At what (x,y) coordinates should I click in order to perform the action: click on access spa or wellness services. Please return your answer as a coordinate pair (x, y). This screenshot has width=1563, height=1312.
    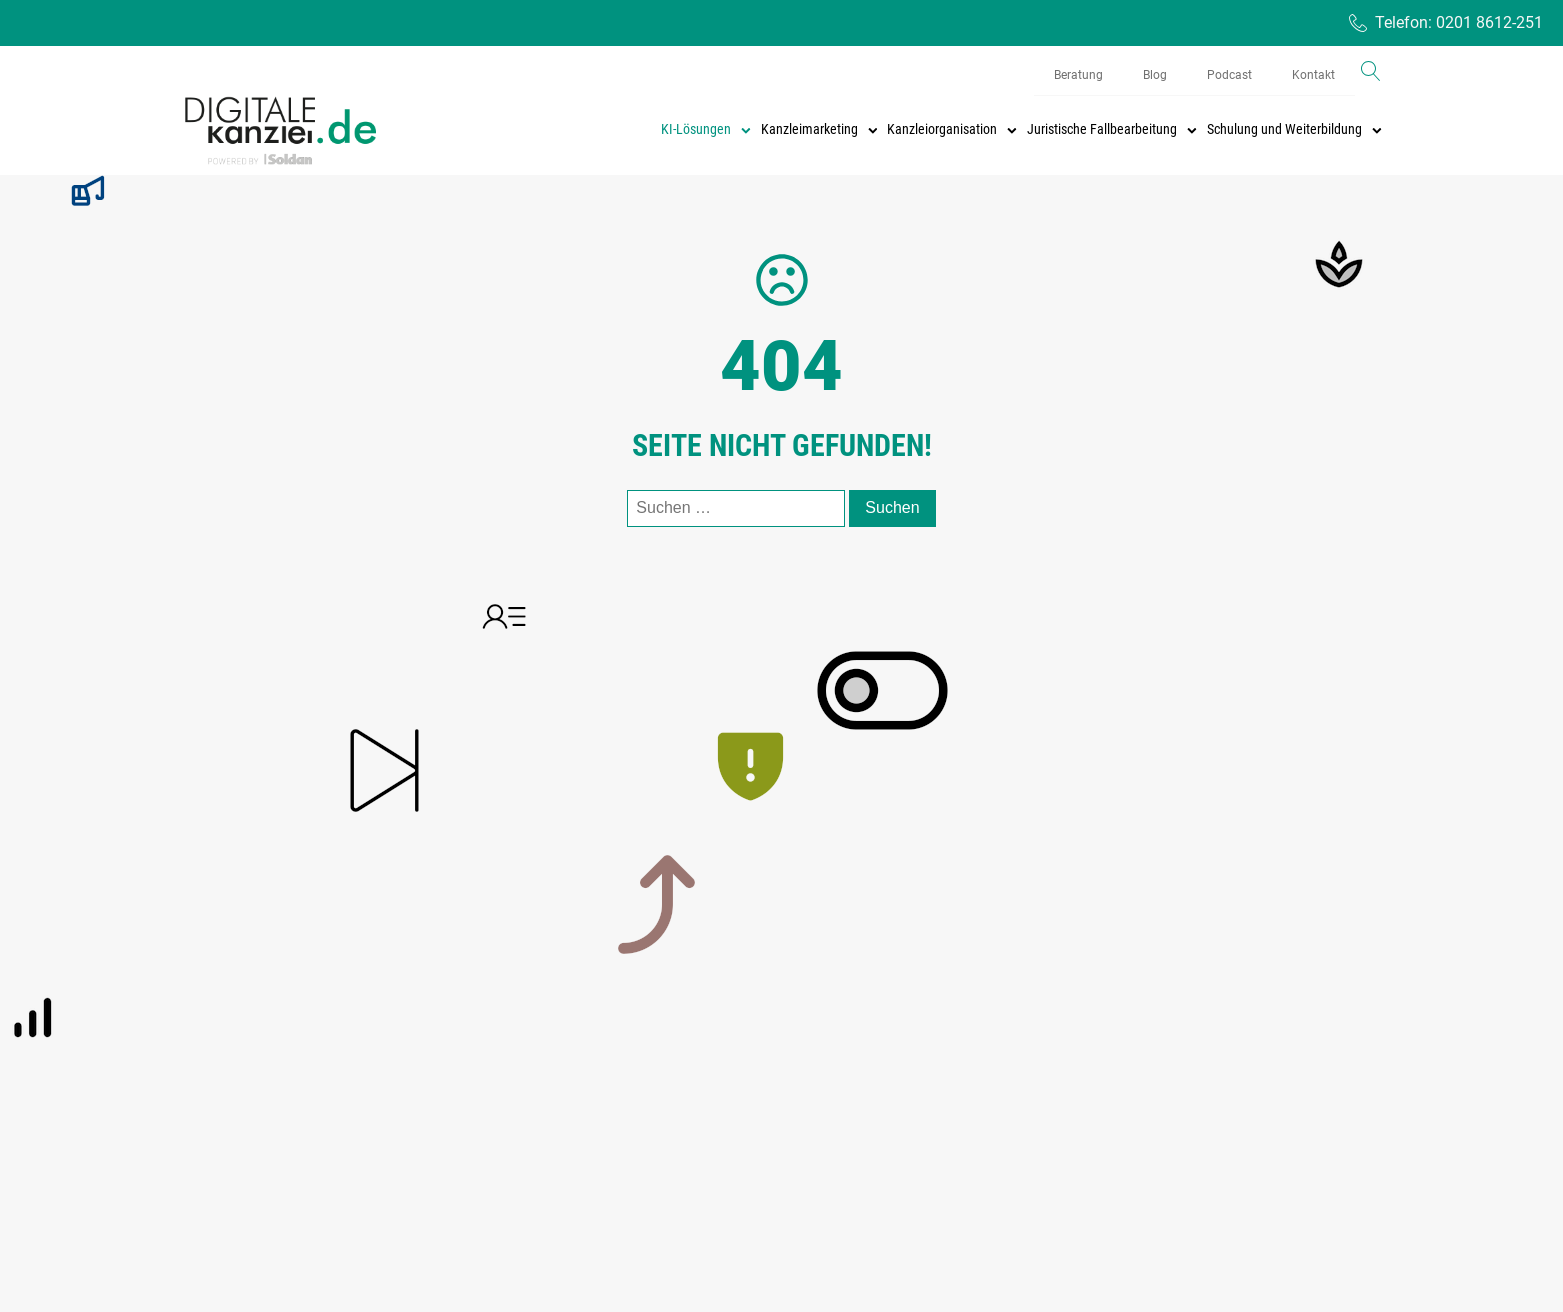
    Looking at the image, I should click on (1339, 264).